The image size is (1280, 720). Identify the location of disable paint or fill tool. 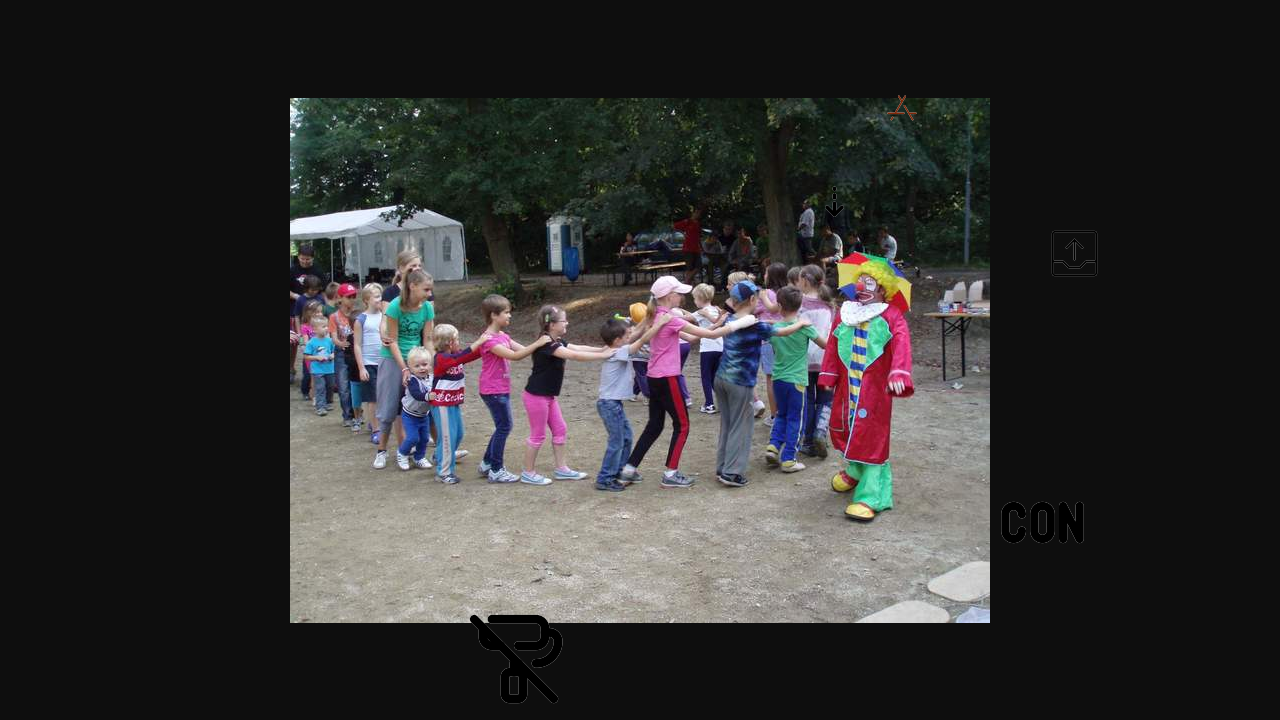
(514, 659).